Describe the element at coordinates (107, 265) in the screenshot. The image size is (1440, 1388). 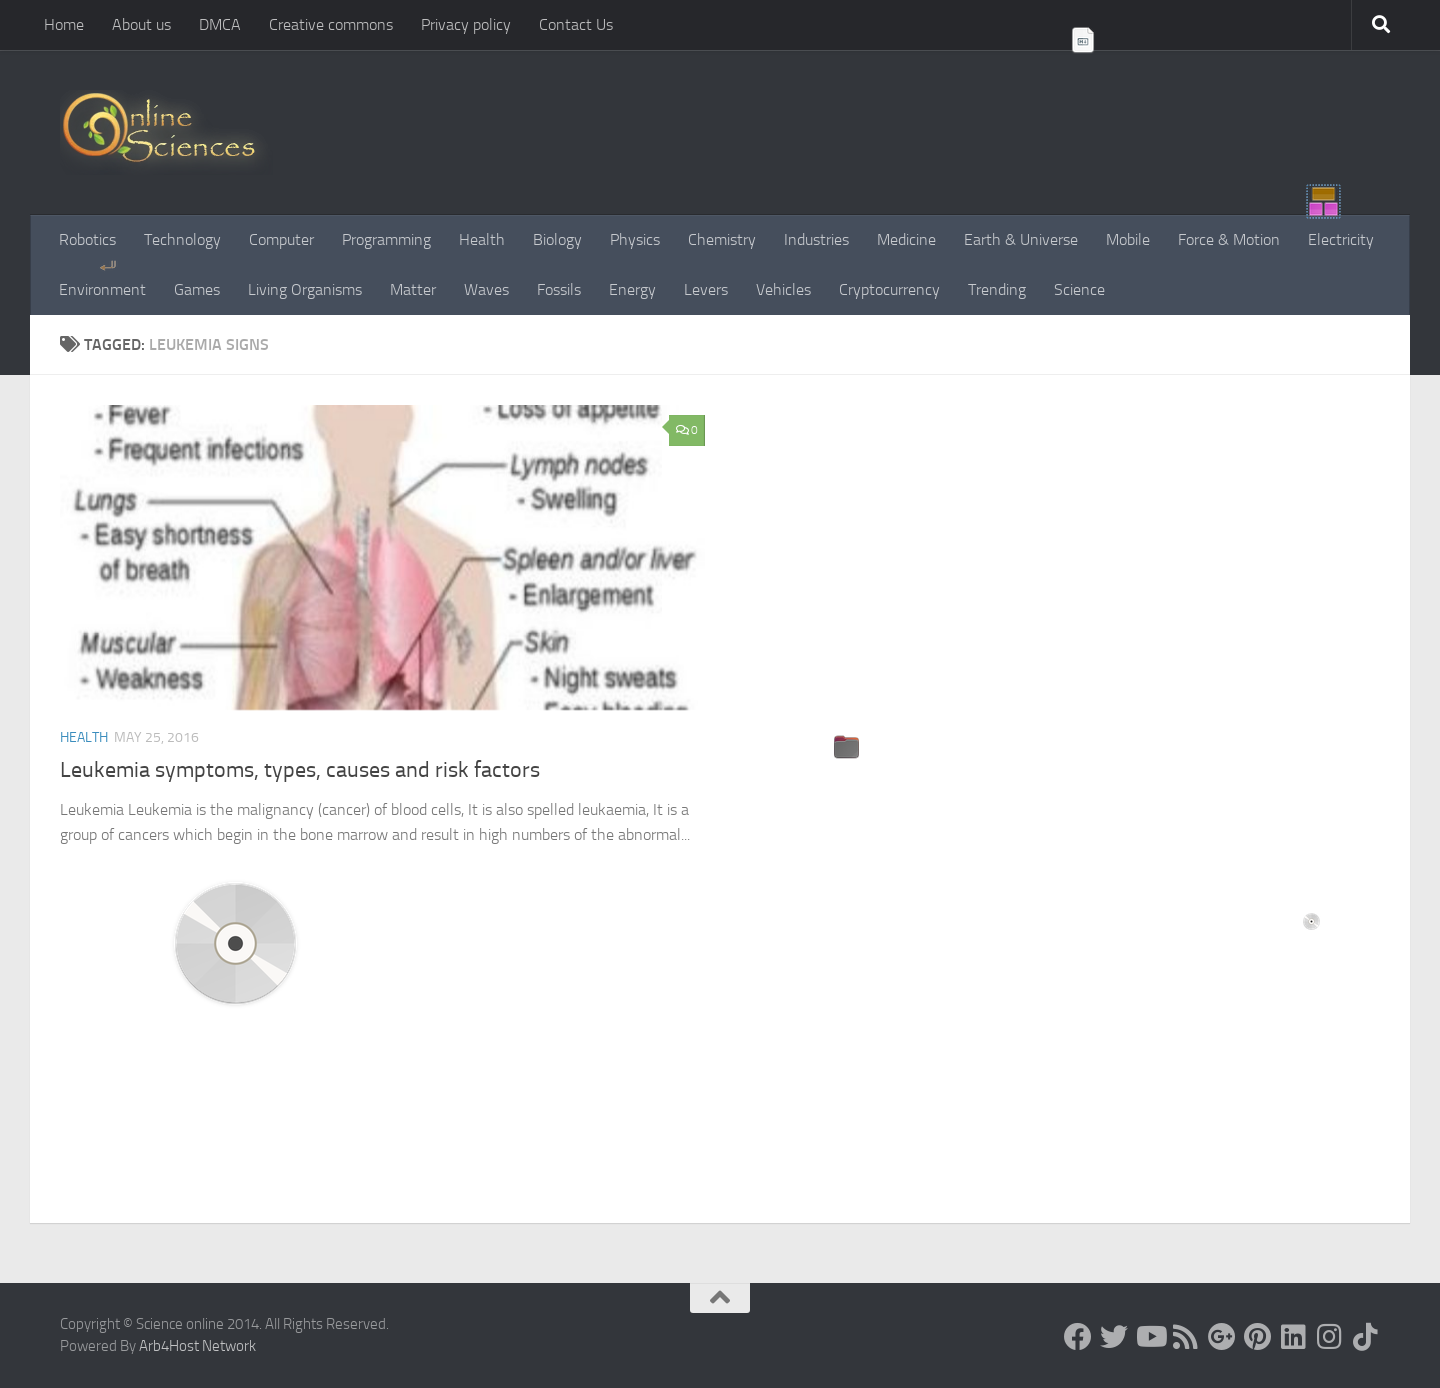
I see `reply to all recipients of an email` at that location.